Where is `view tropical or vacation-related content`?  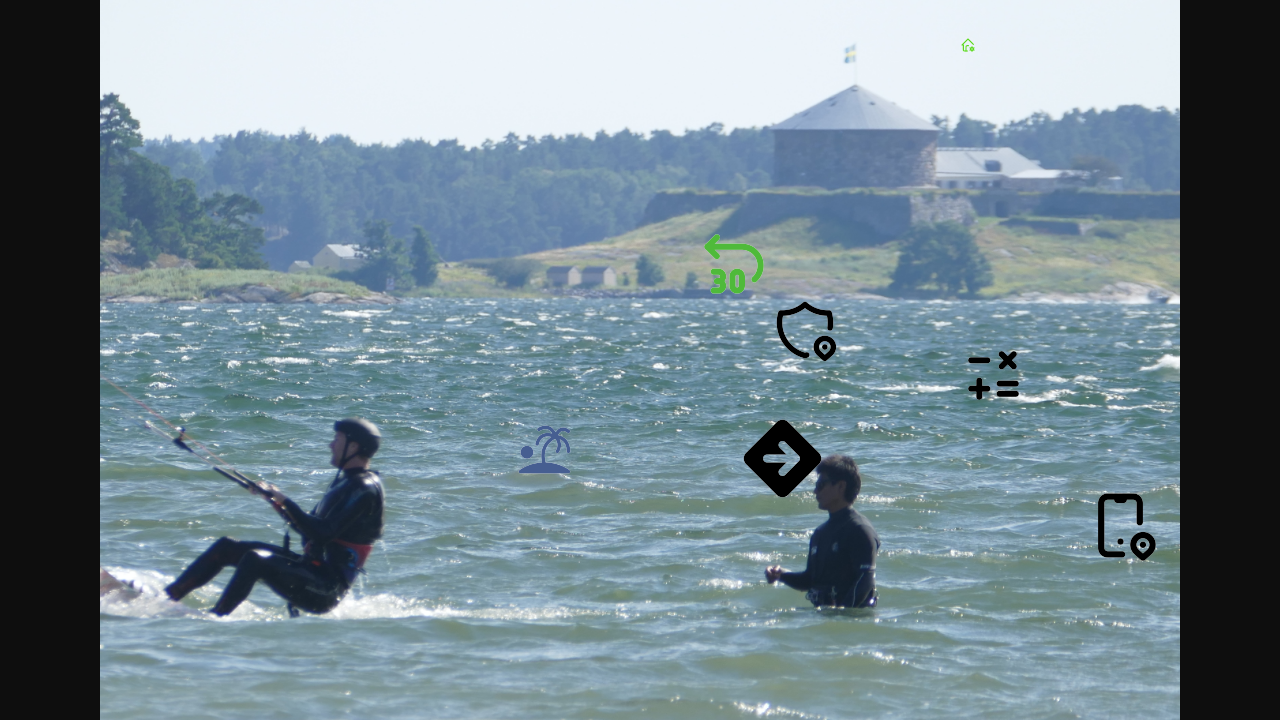 view tropical or vacation-related content is located at coordinates (544, 449).